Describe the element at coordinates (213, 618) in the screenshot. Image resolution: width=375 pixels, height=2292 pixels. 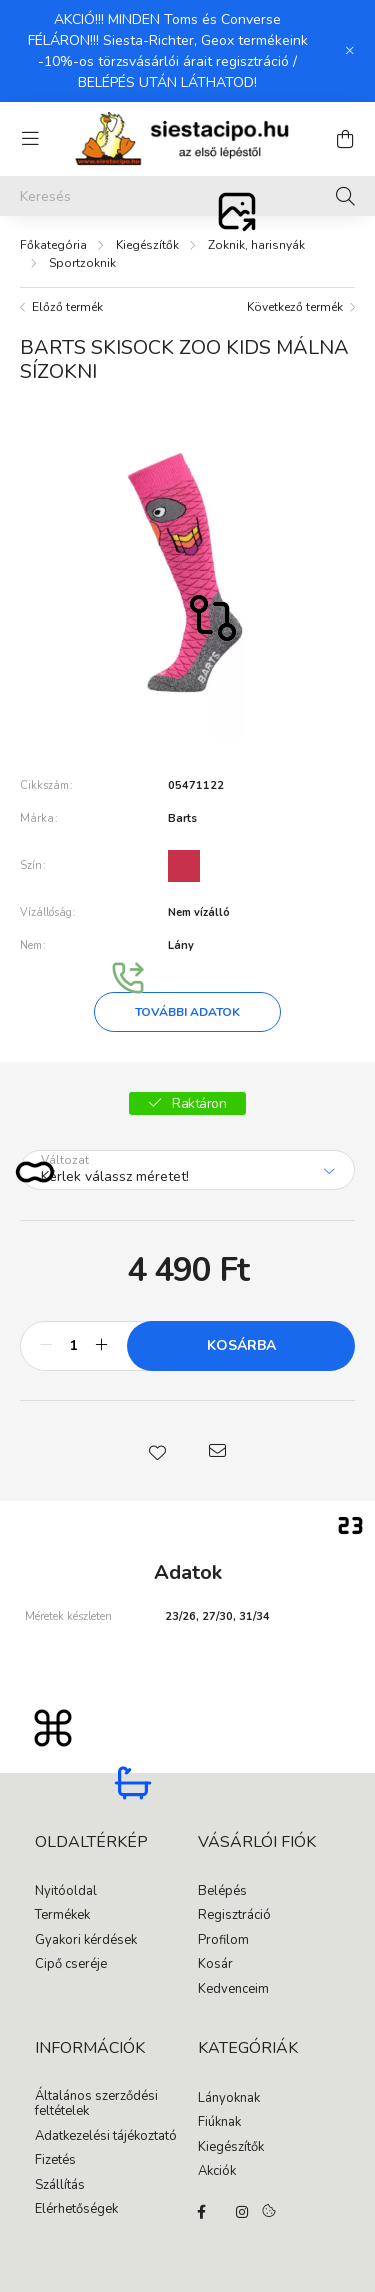
I see `compare branches or commits in a repository` at that location.